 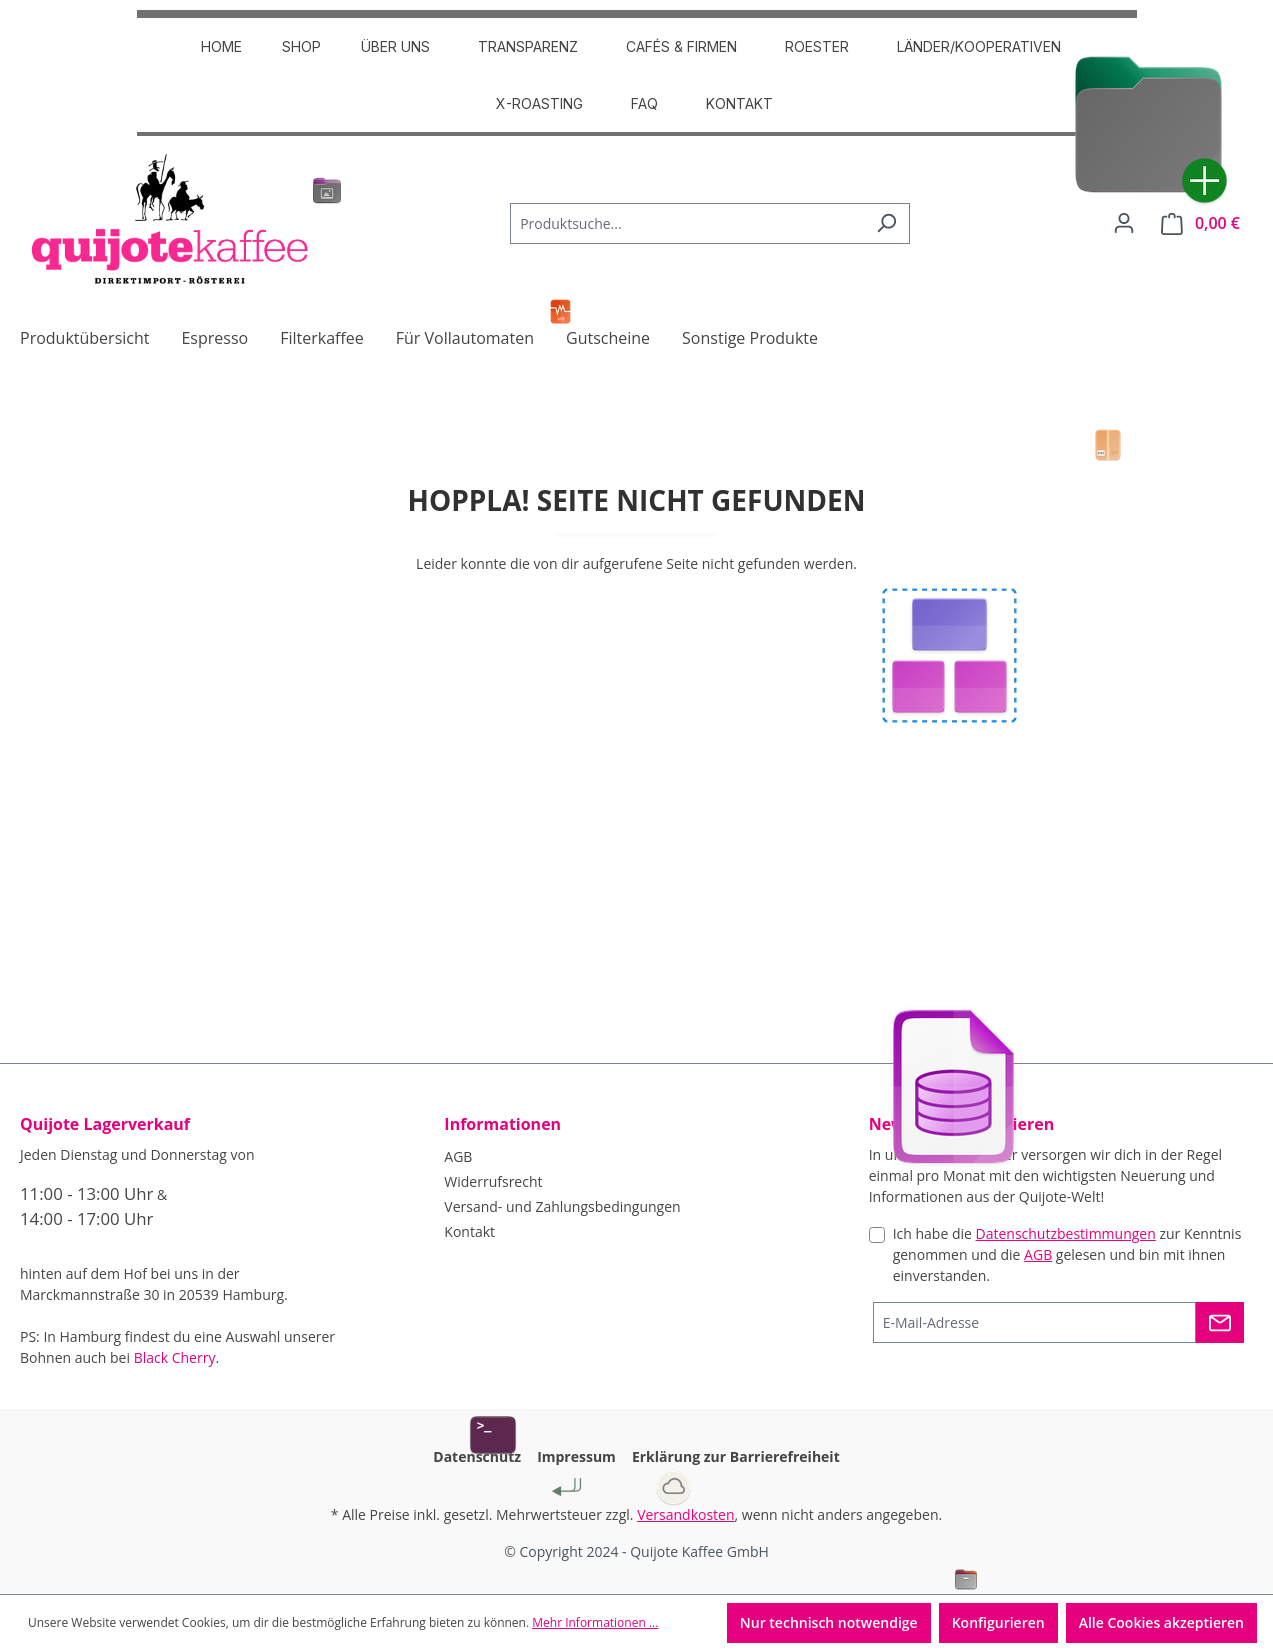 What do you see at coordinates (673, 1487) in the screenshot?
I see `indicates file is synced with Dropbox cloud storage` at bounding box center [673, 1487].